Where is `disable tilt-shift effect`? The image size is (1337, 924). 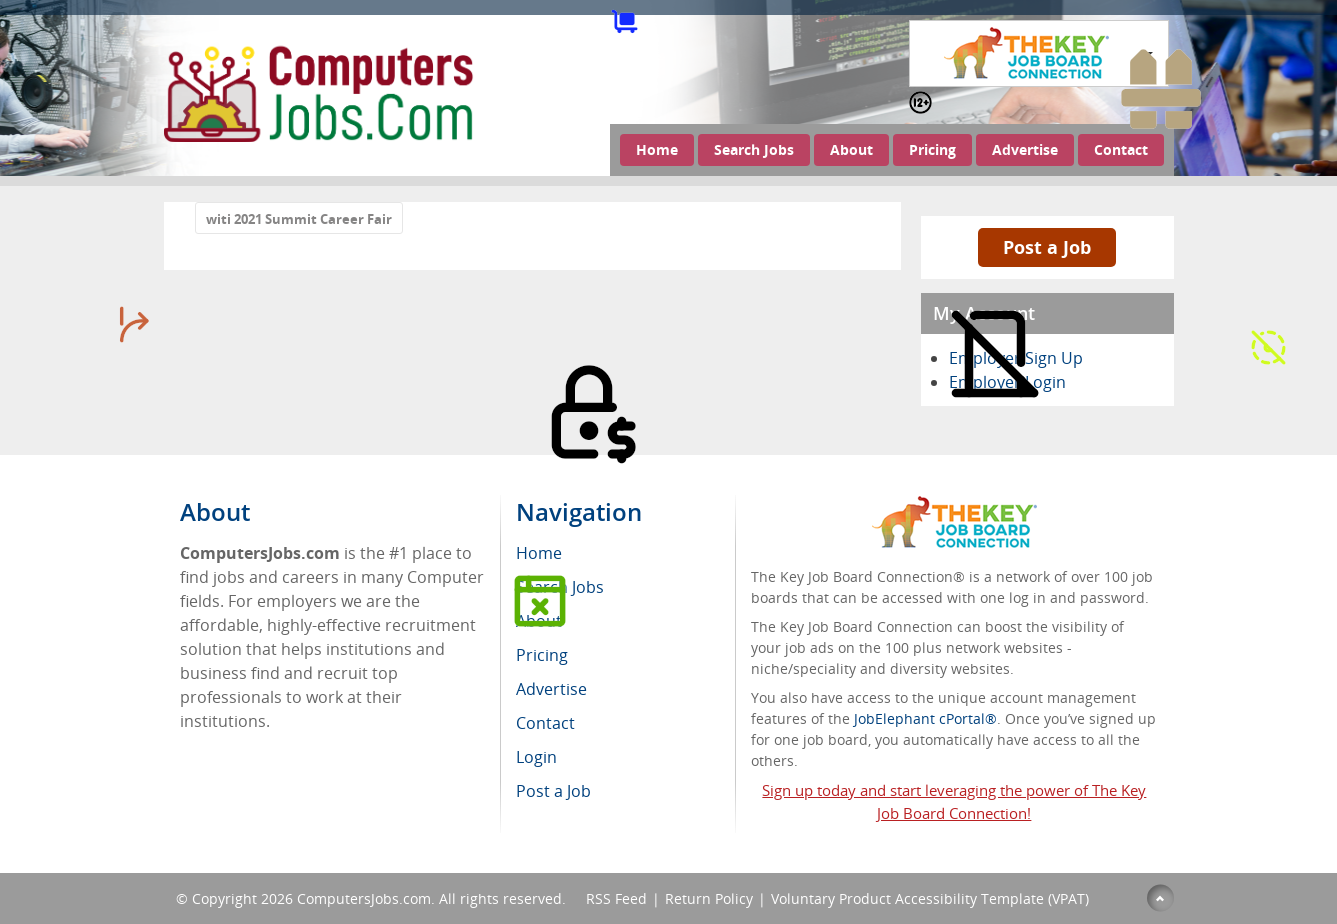
disable tilt-shift effect is located at coordinates (1268, 347).